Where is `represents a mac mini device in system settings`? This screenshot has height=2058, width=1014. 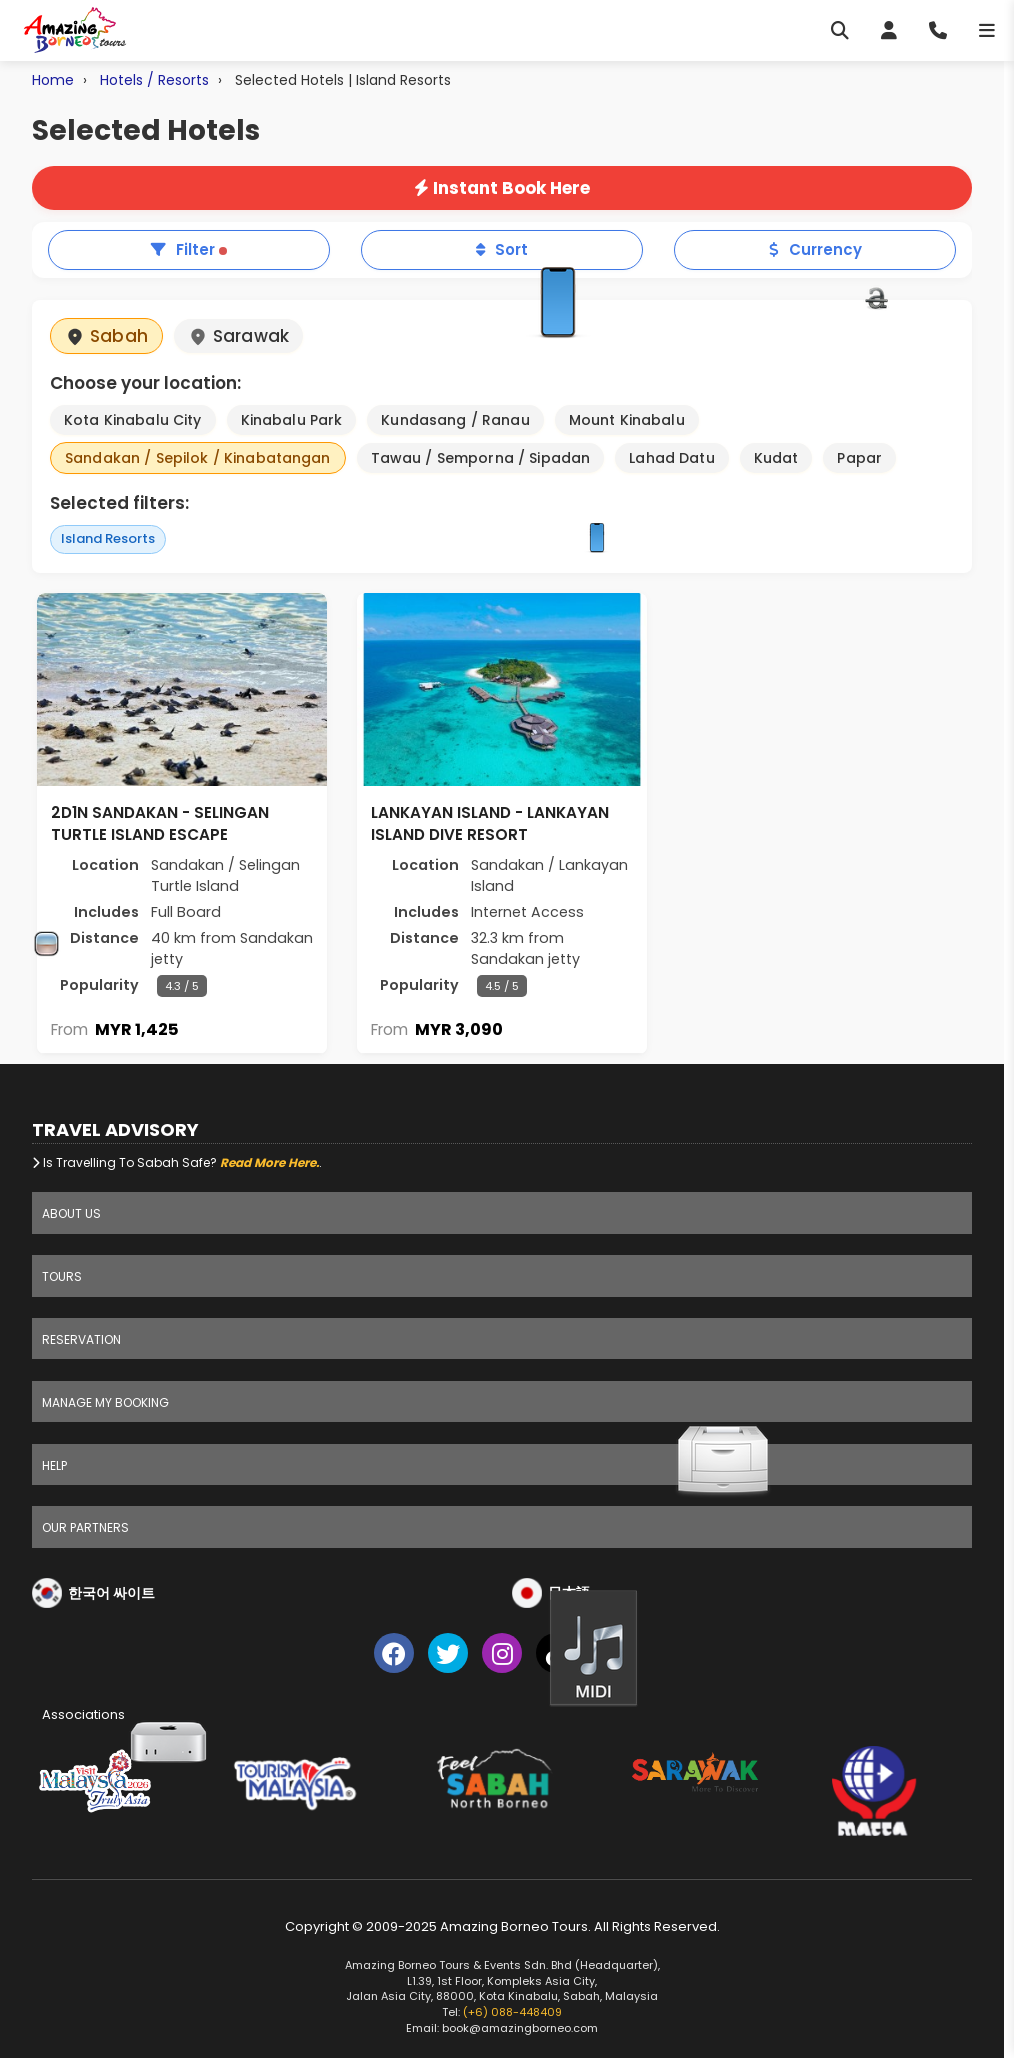
represents a mac mini device in system settings is located at coordinates (168, 1741).